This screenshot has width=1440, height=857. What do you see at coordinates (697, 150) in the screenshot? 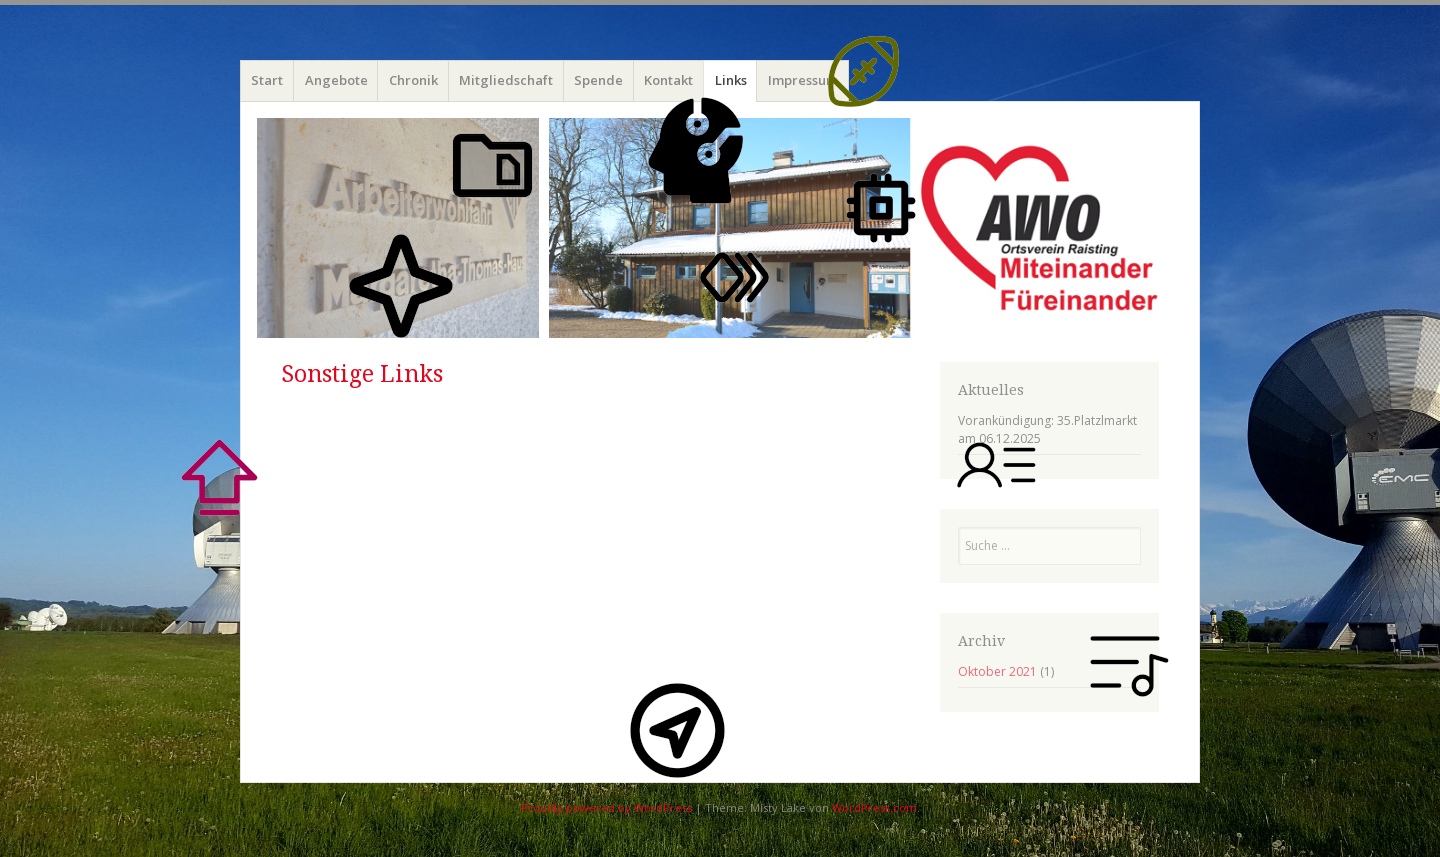
I see `access AI or machine learning features` at bounding box center [697, 150].